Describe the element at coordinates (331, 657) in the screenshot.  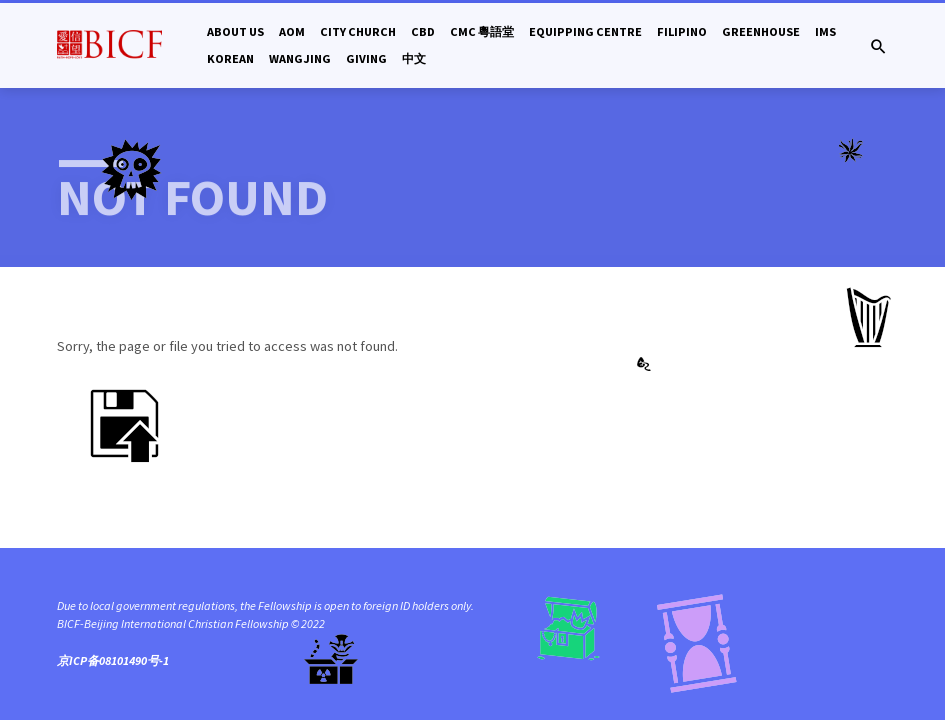
I see `indicates a failed or negative quantum experiment outcome` at that location.